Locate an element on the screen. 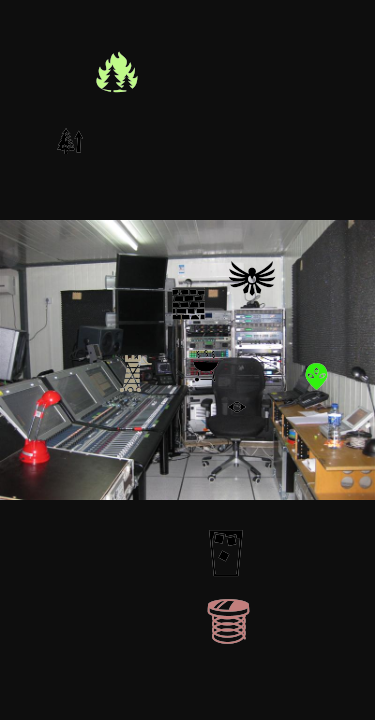 The height and width of the screenshot is (720, 375). select brazilian portuguese language is located at coordinates (237, 407).